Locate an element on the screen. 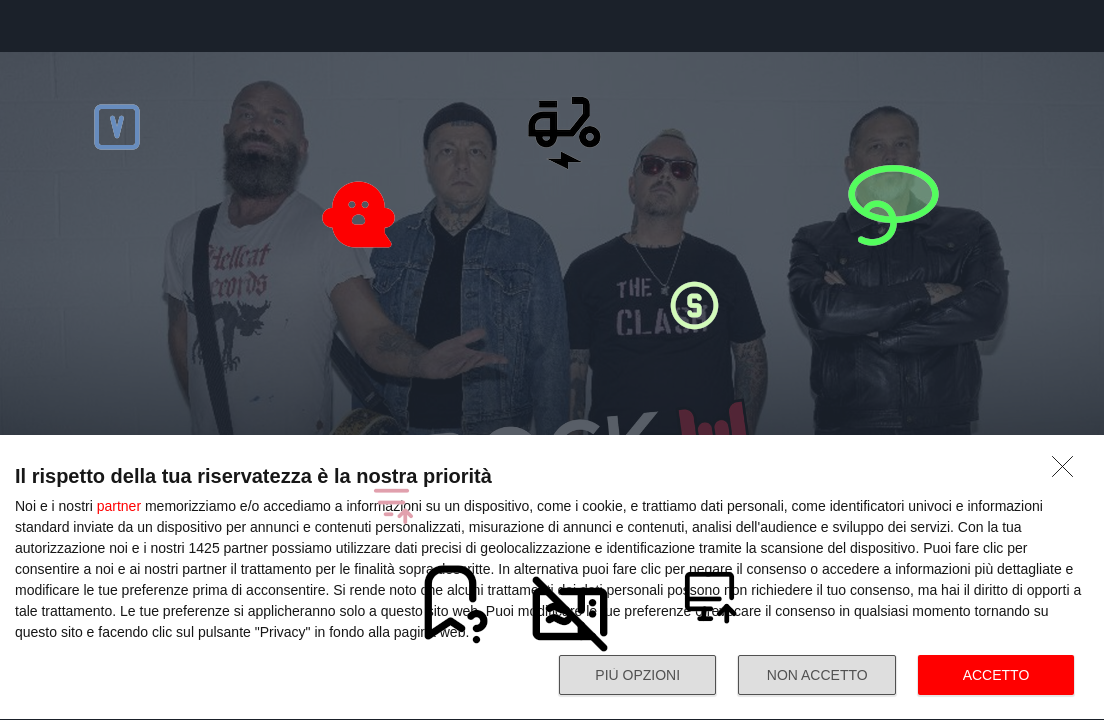 The image size is (1104, 720). sort items in ascending order is located at coordinates (391, 502).